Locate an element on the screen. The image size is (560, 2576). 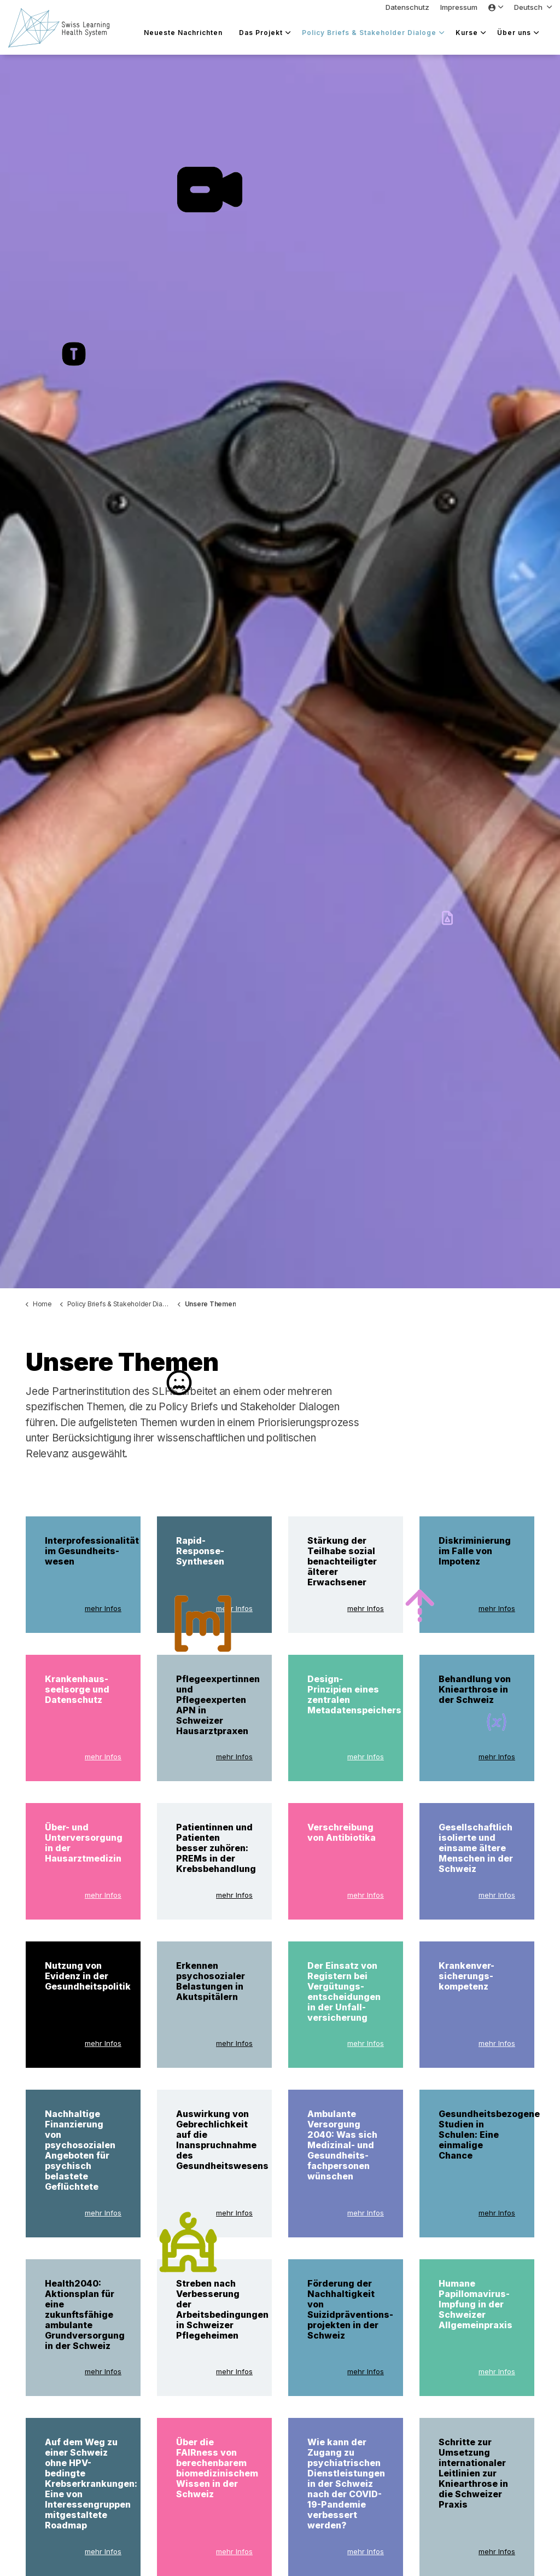
upload in progress or pending is located at coordinates (419, 1606).